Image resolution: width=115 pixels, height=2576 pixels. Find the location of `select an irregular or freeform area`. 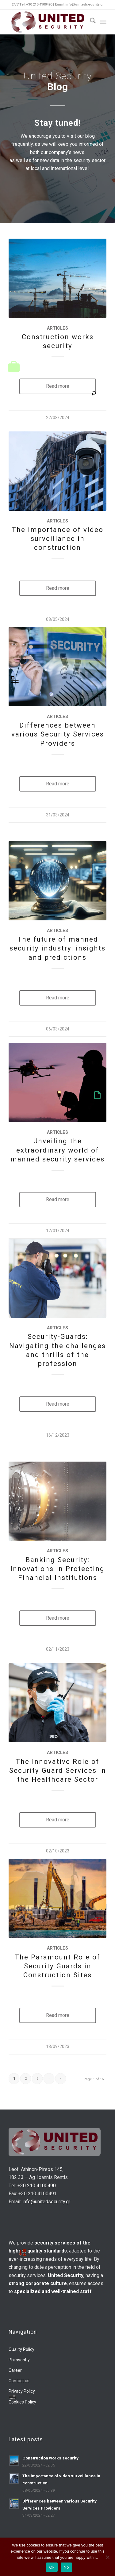

select an irregular or freeform area is located at coordinates (94, 393).